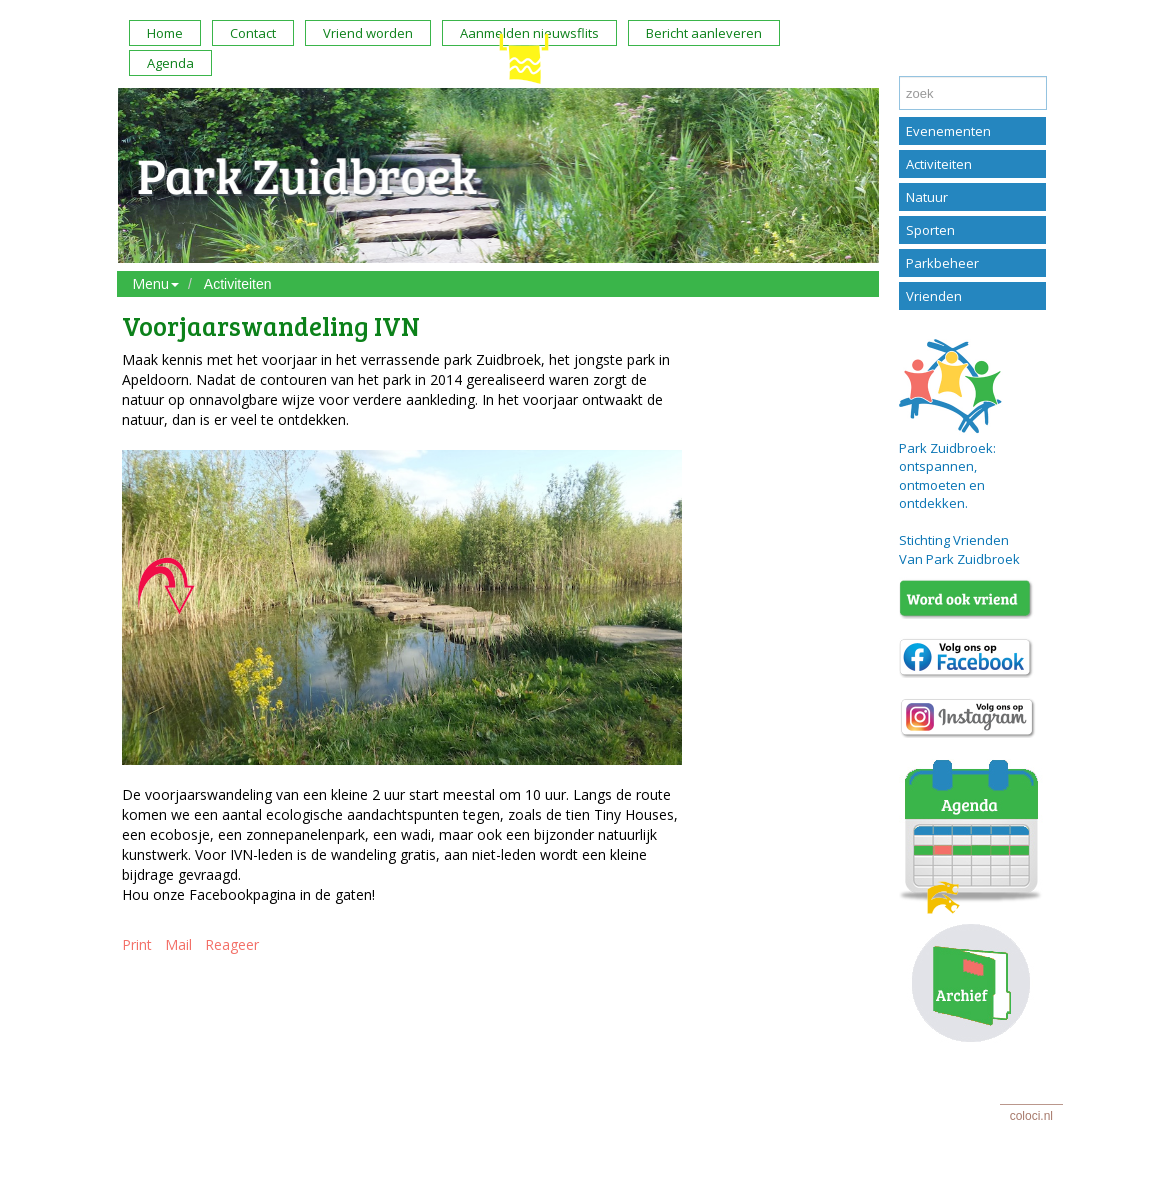 Image resolution: width=1156 pixels, height=1178 pixels. I want to click on view bathroom or towel amenities, so click(524, 57).